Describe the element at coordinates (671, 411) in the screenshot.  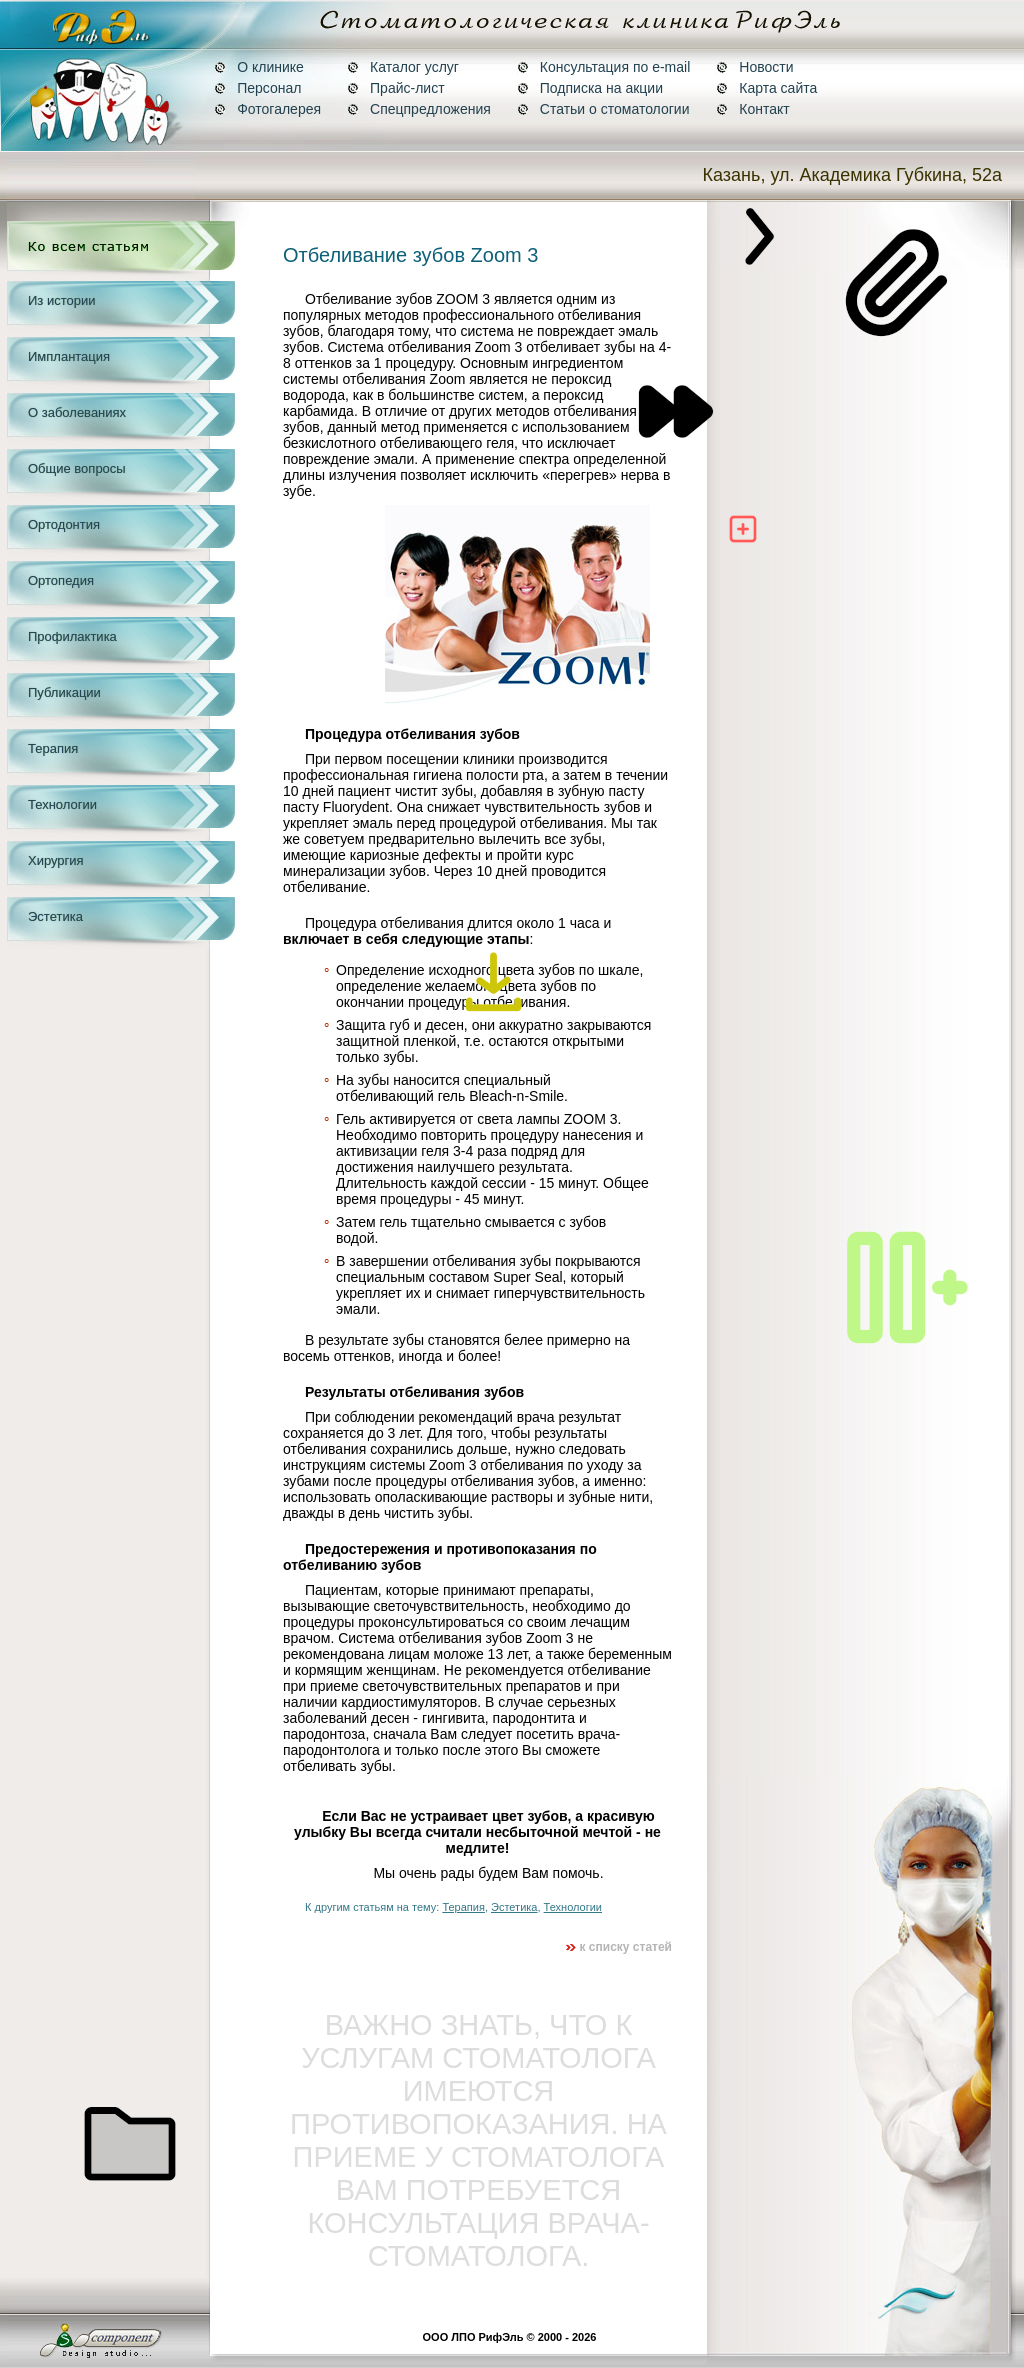
I see `skip to the next track` at that location.